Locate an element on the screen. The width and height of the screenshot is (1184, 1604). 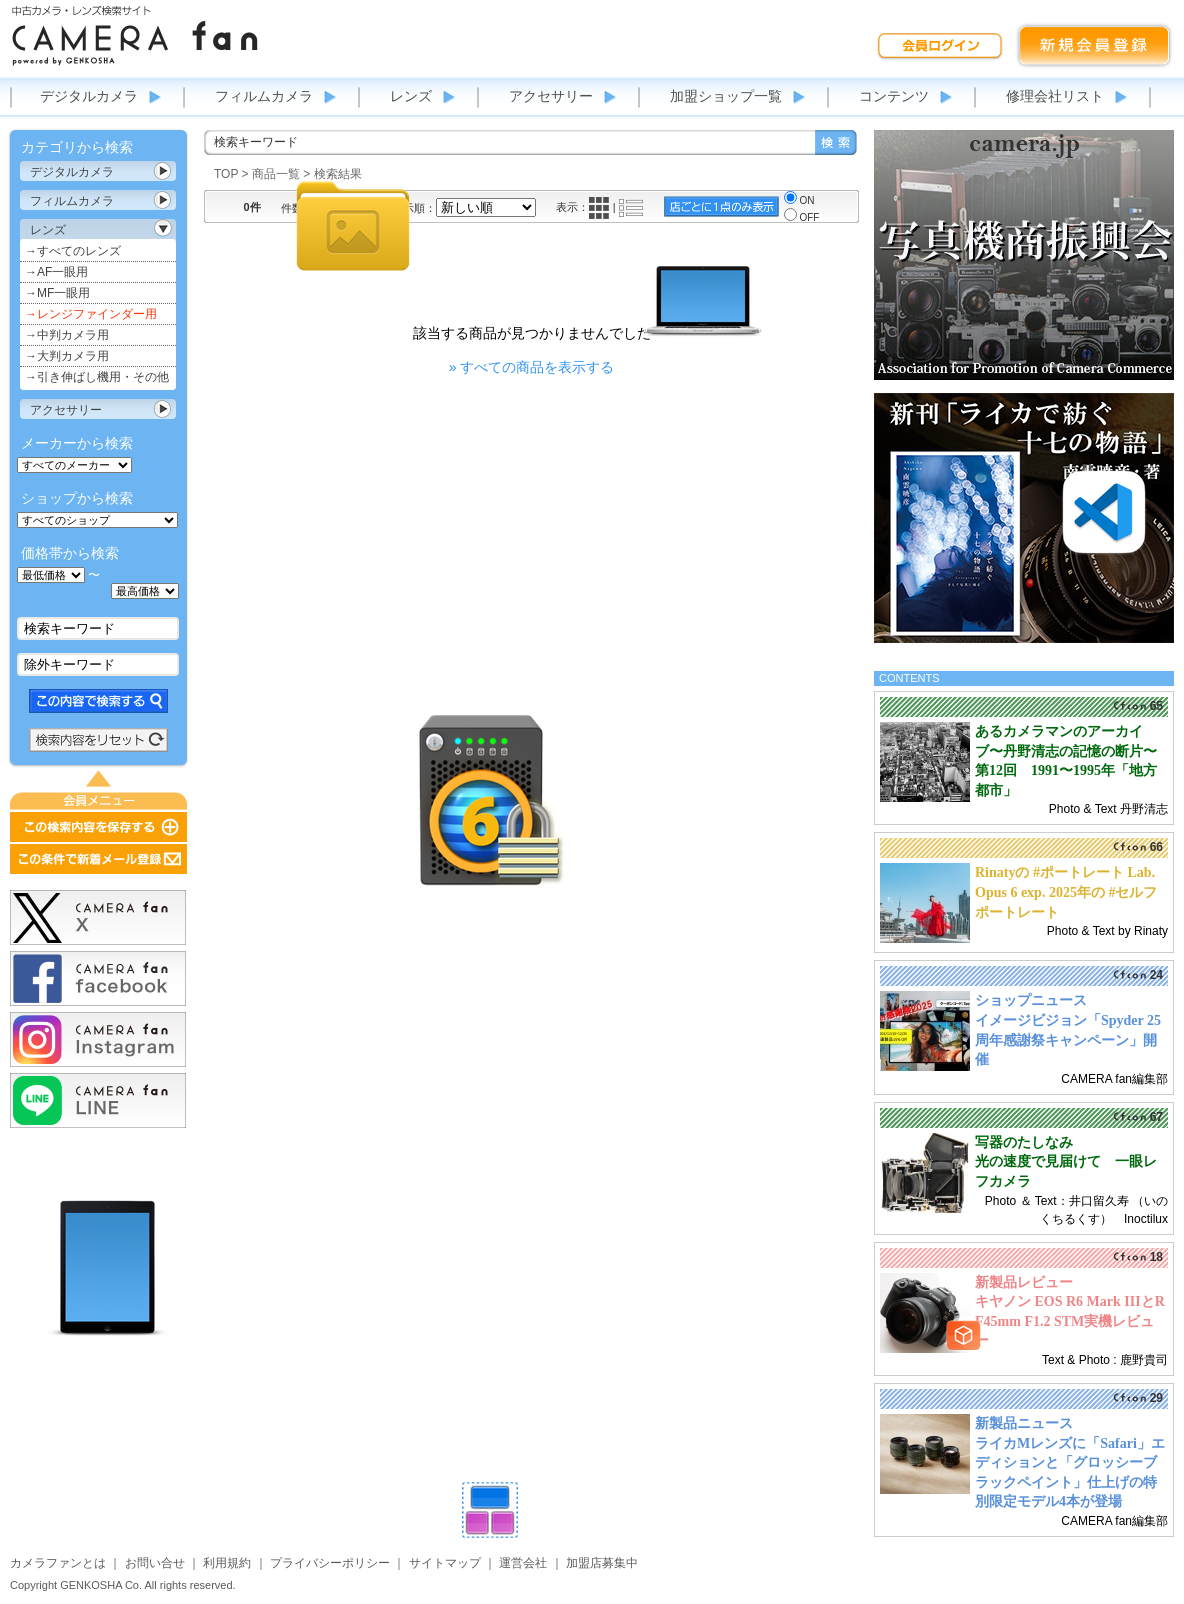
iPad Air device in connected devices list is located at coordinates (107, 1266).